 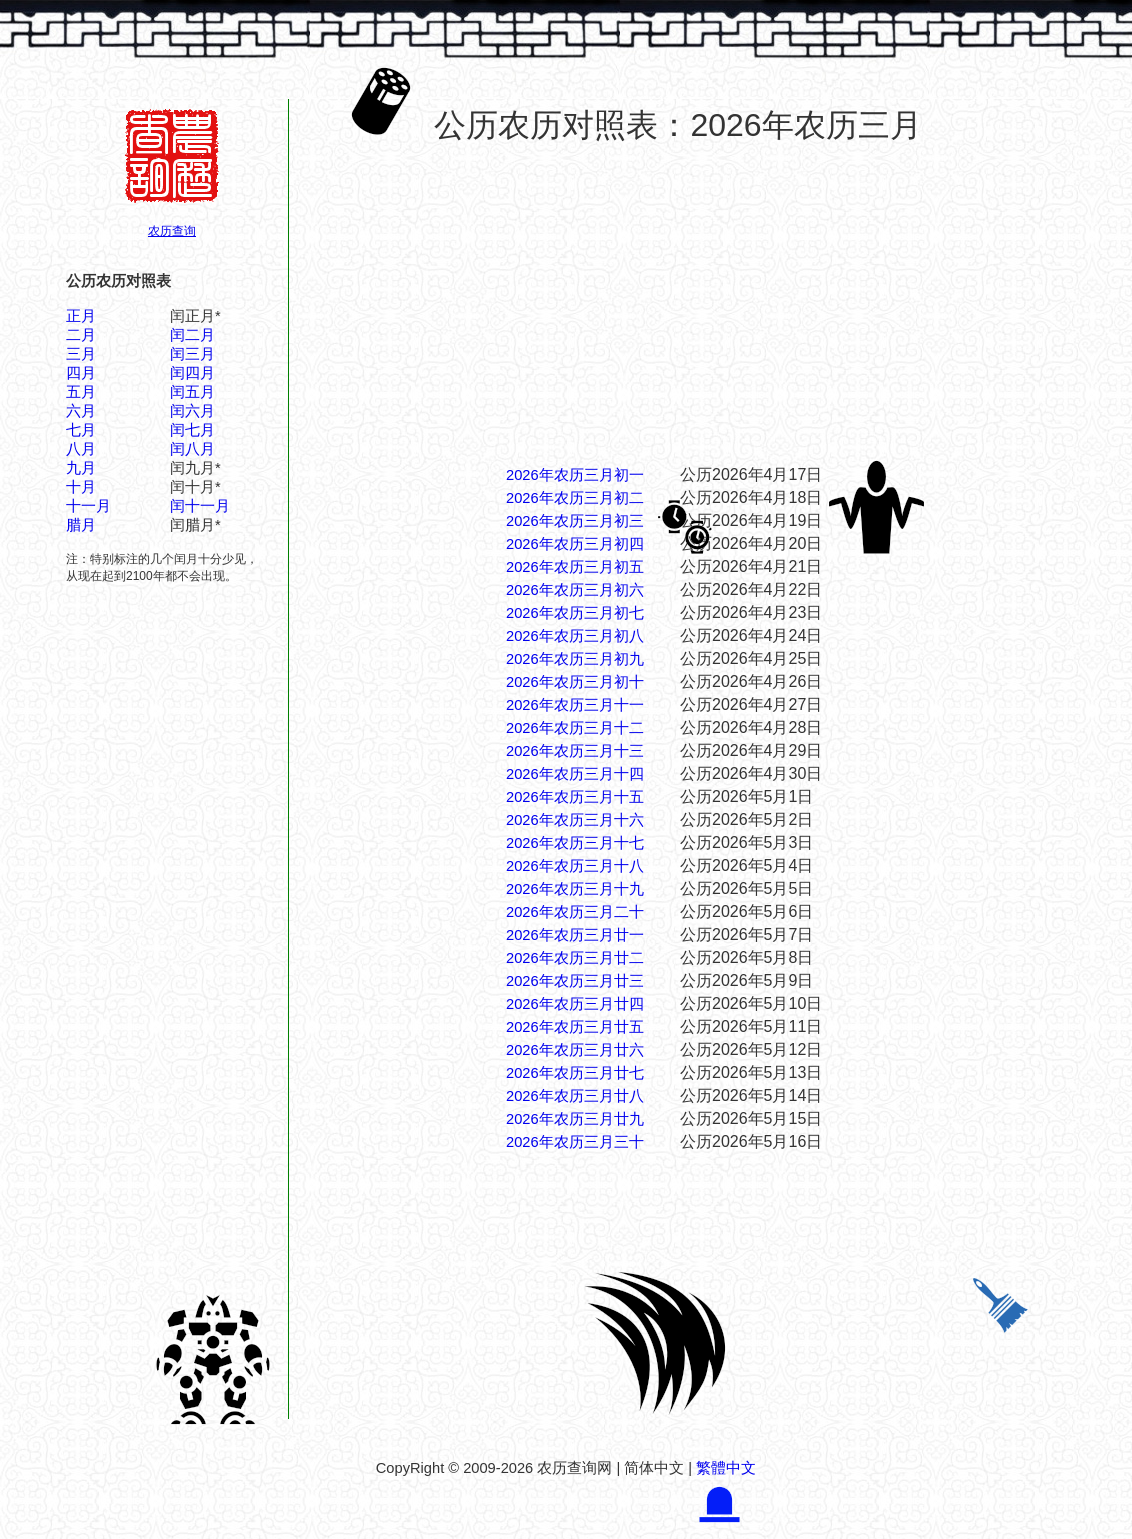 I want to click on add seasoning or flavor options, so click(x=380, y=101).